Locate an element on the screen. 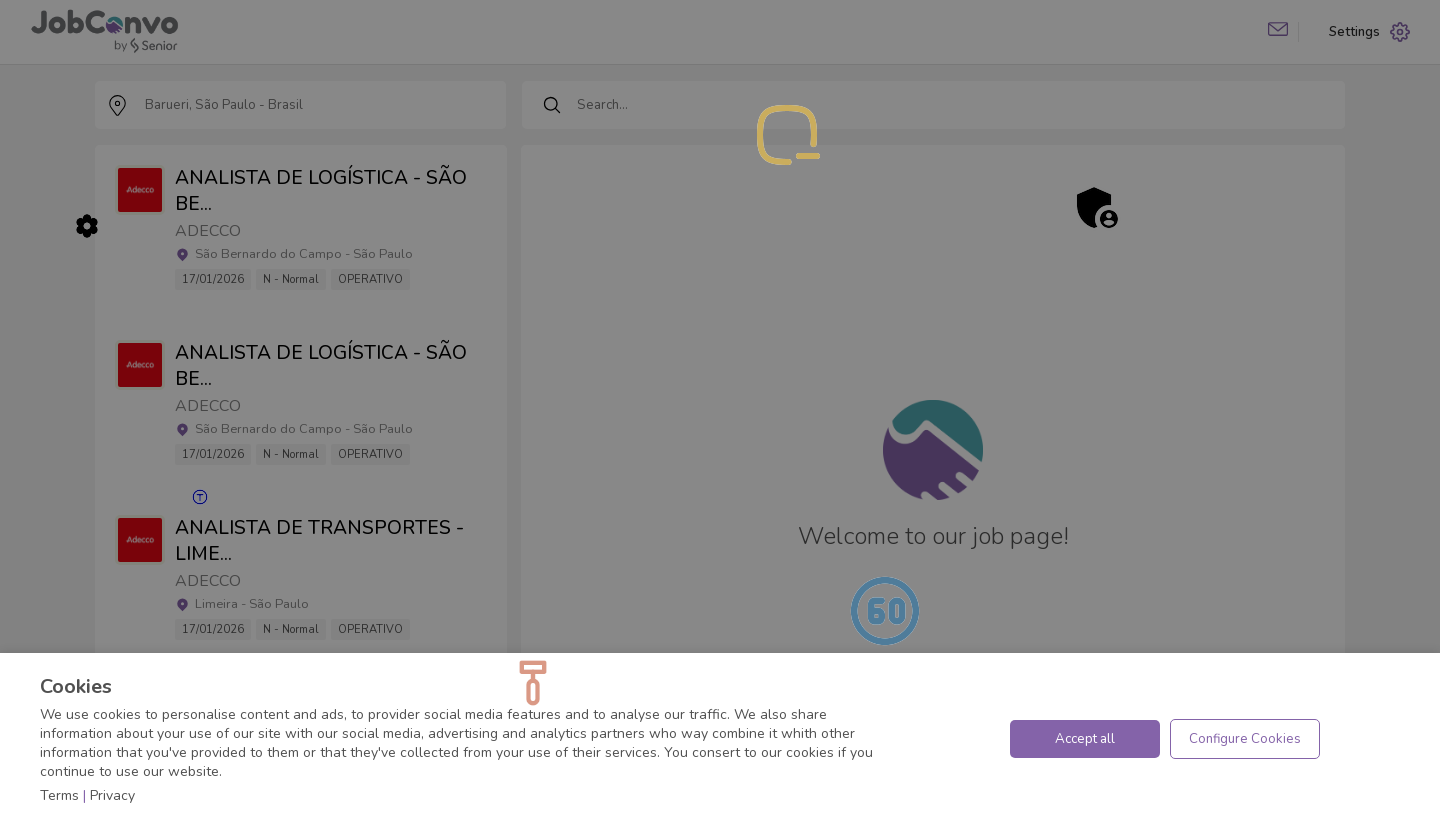 This screenshot has width=1440, height=825. remove item from selection is located at coordinates (787, 135).